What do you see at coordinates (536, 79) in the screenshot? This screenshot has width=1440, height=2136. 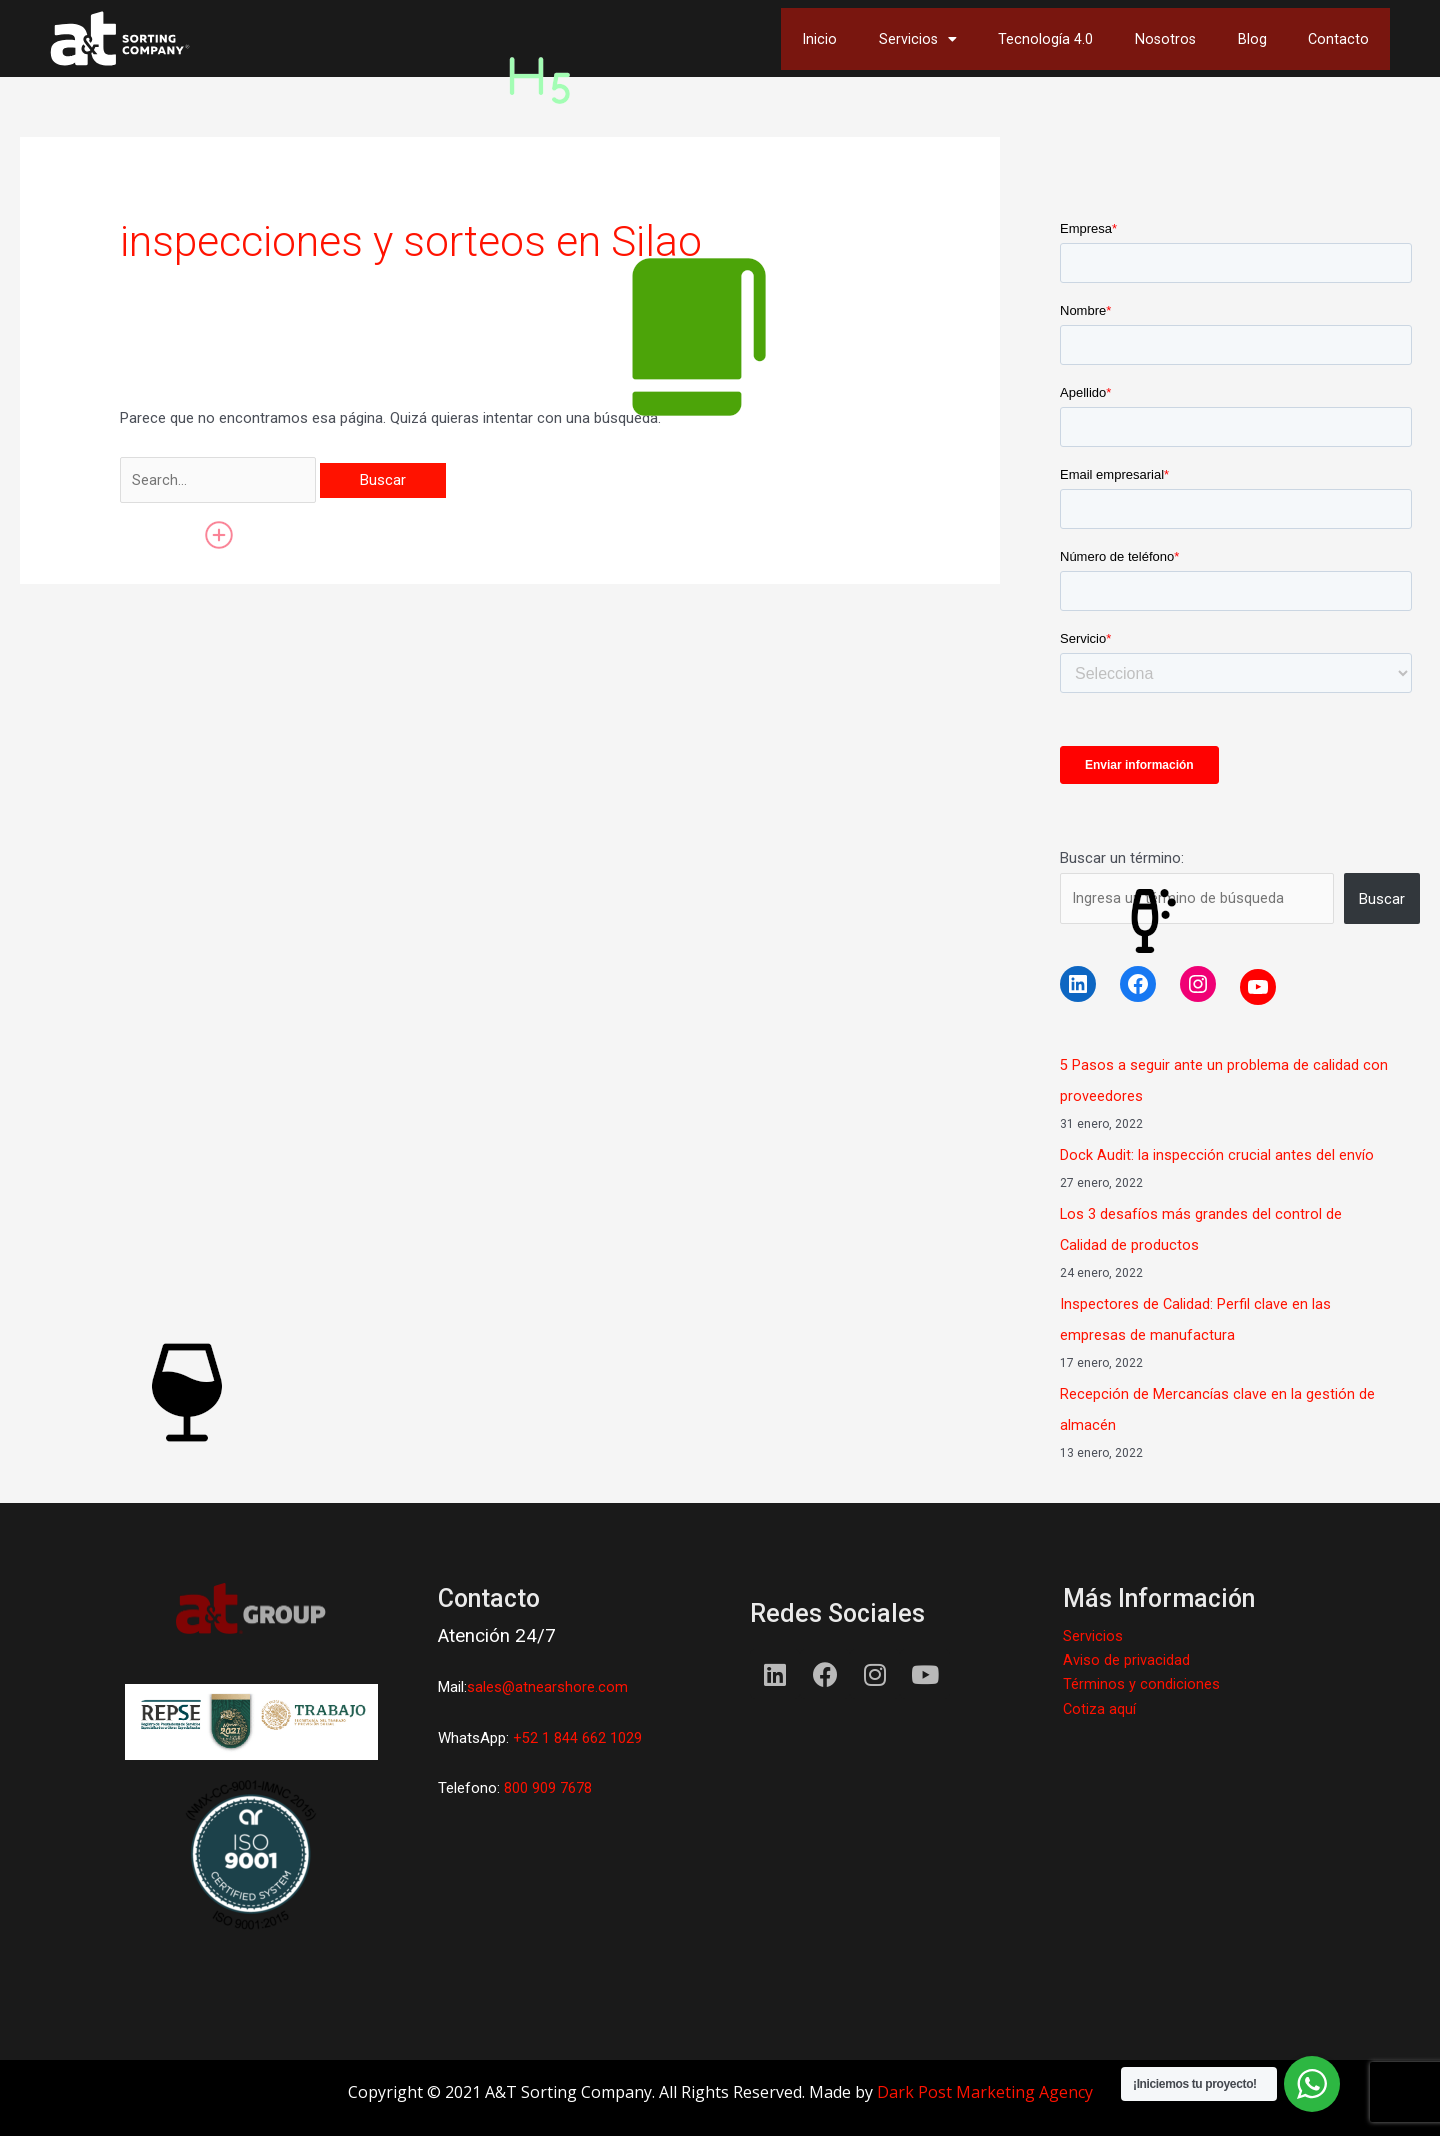 I see `format text as heading level 5` at bounding box center [536, 79].